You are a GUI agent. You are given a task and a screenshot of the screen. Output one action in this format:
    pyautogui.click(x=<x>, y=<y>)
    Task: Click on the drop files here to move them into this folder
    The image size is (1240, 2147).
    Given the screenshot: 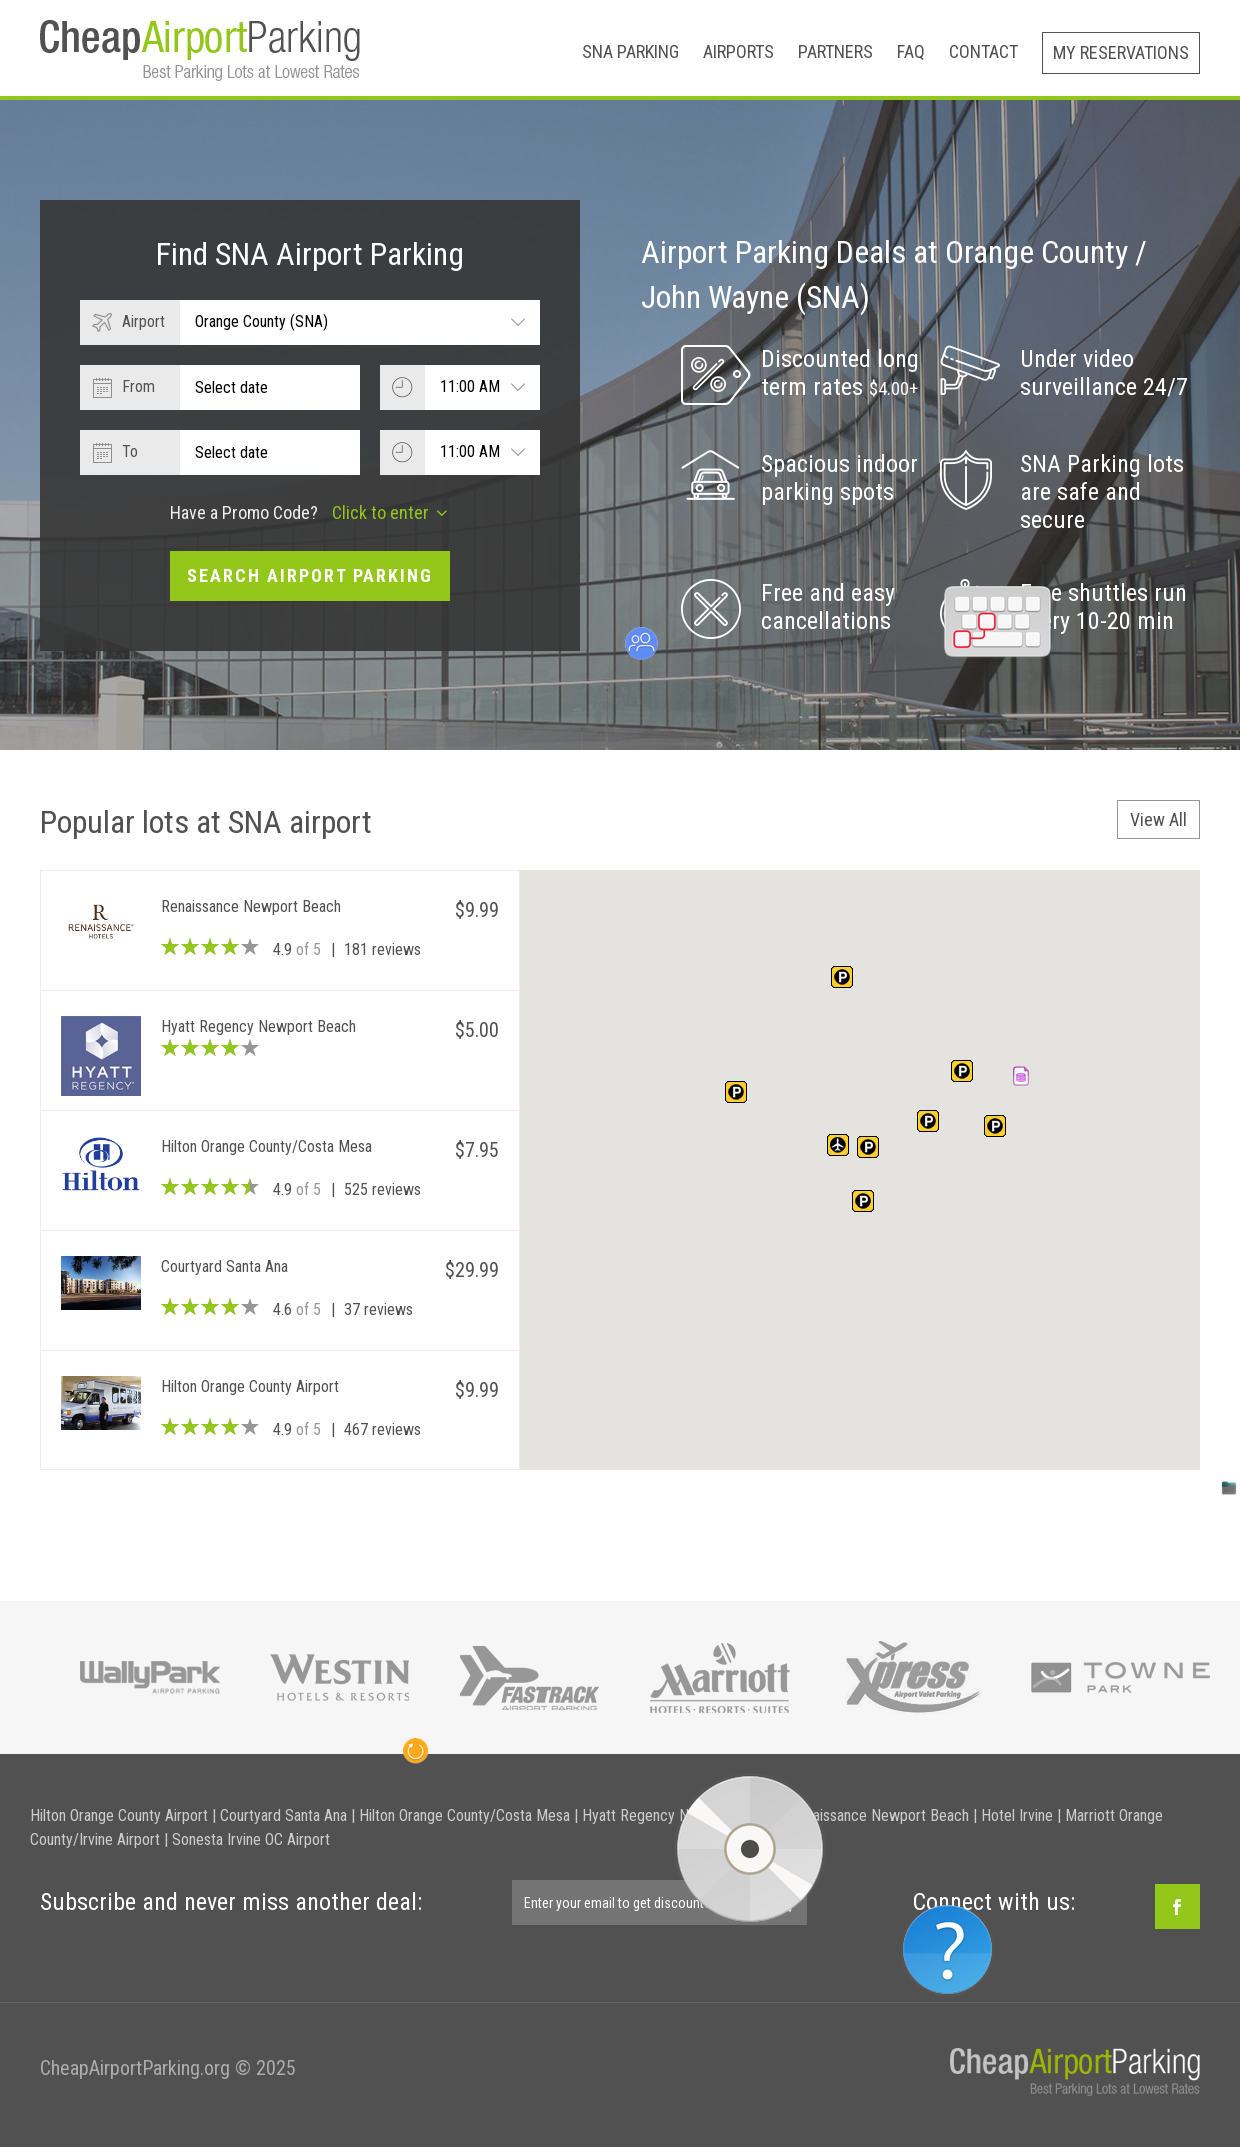 What is the action you would take?
    pyautogui.click(x=1229, y=1488)
    